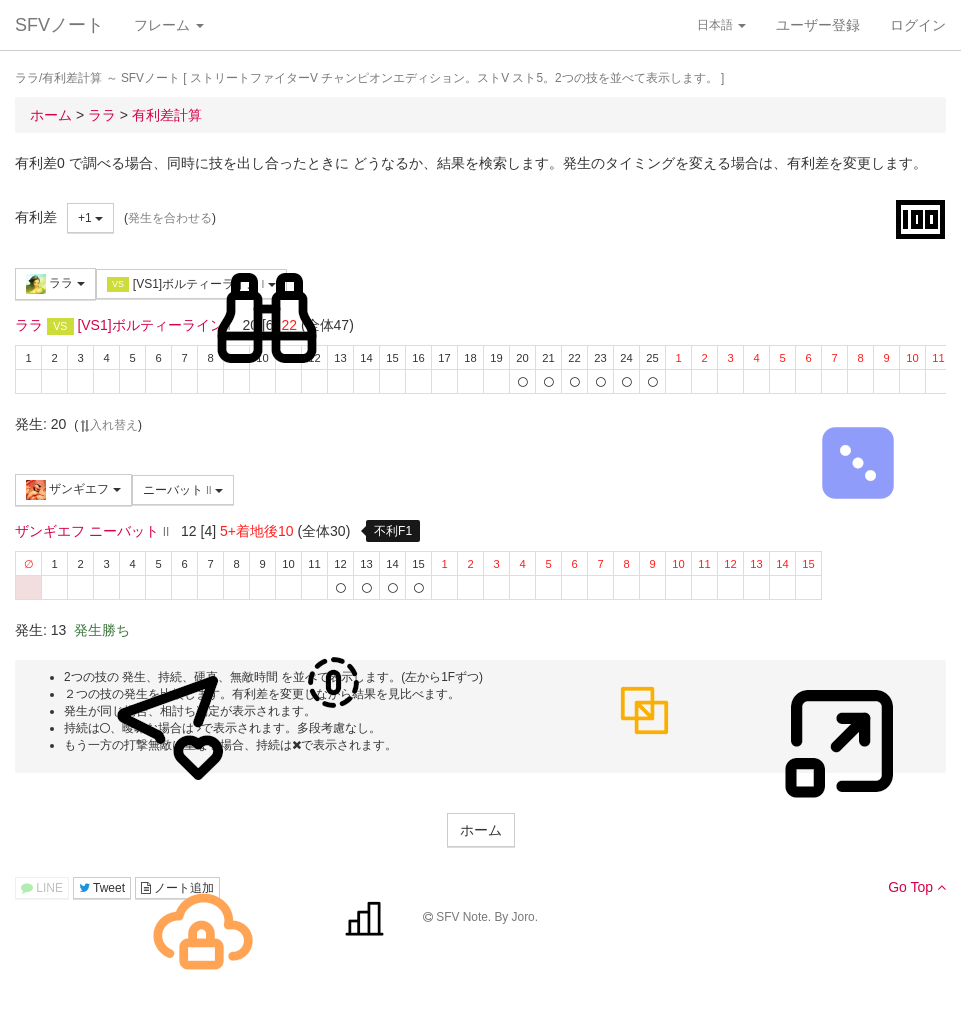  I want to click on maximize window to full screen, so click(842, 741).